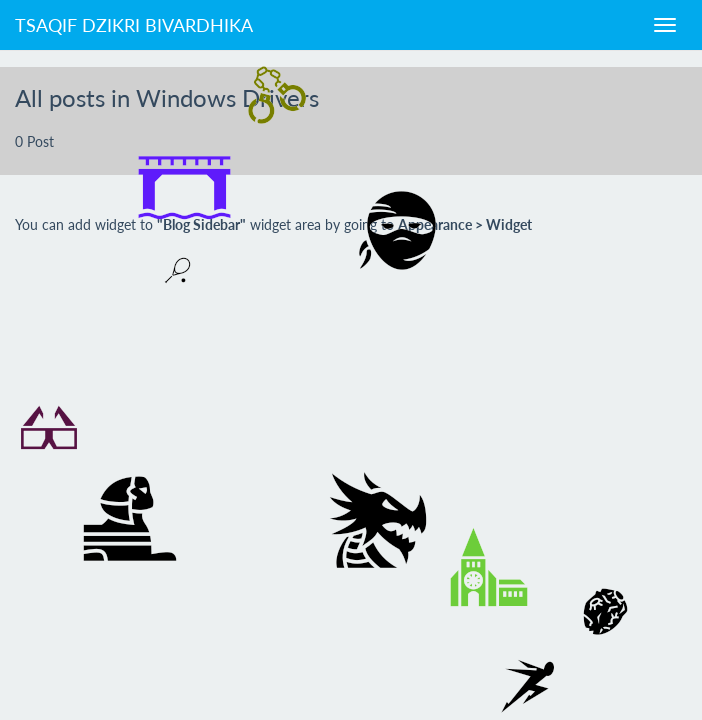 This screenshot has width=702, height=720. I want to click on activate sprint or run mode, so click(527, 686).